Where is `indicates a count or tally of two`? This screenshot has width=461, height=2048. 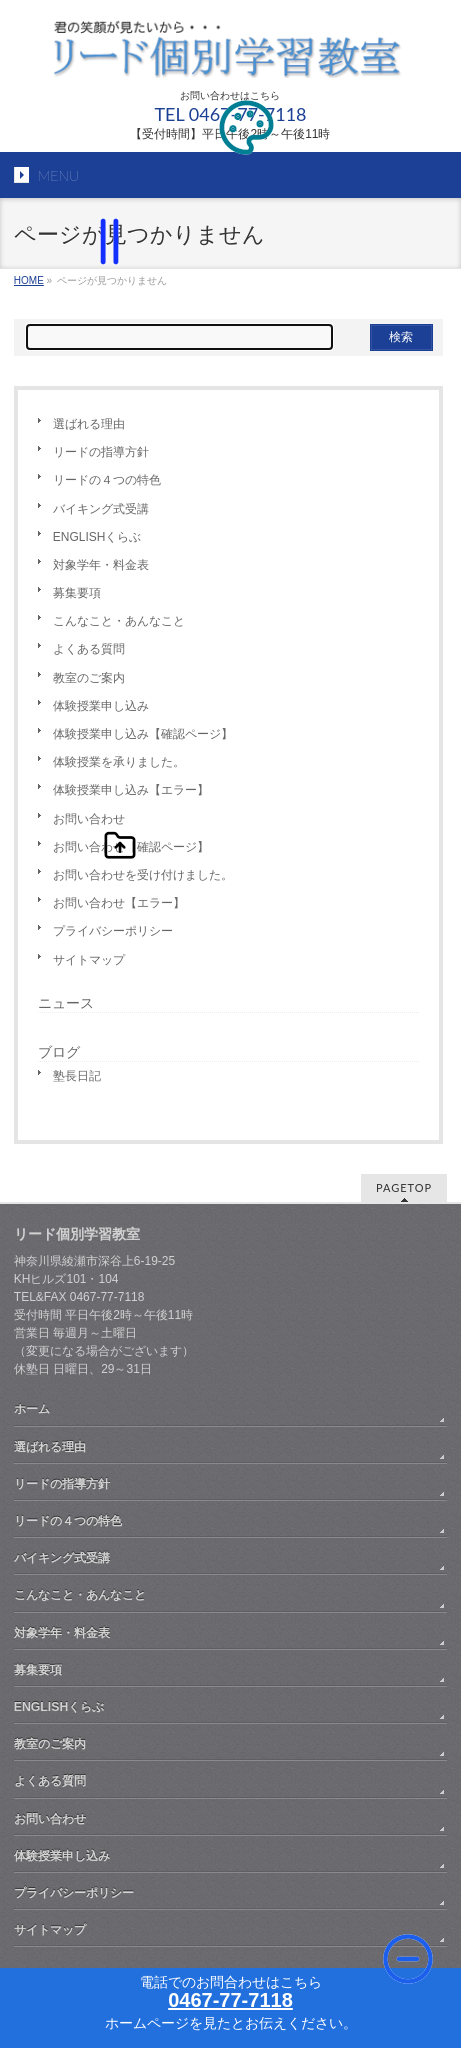
indicates a count or tally of two is located at coordinates (123, 241).